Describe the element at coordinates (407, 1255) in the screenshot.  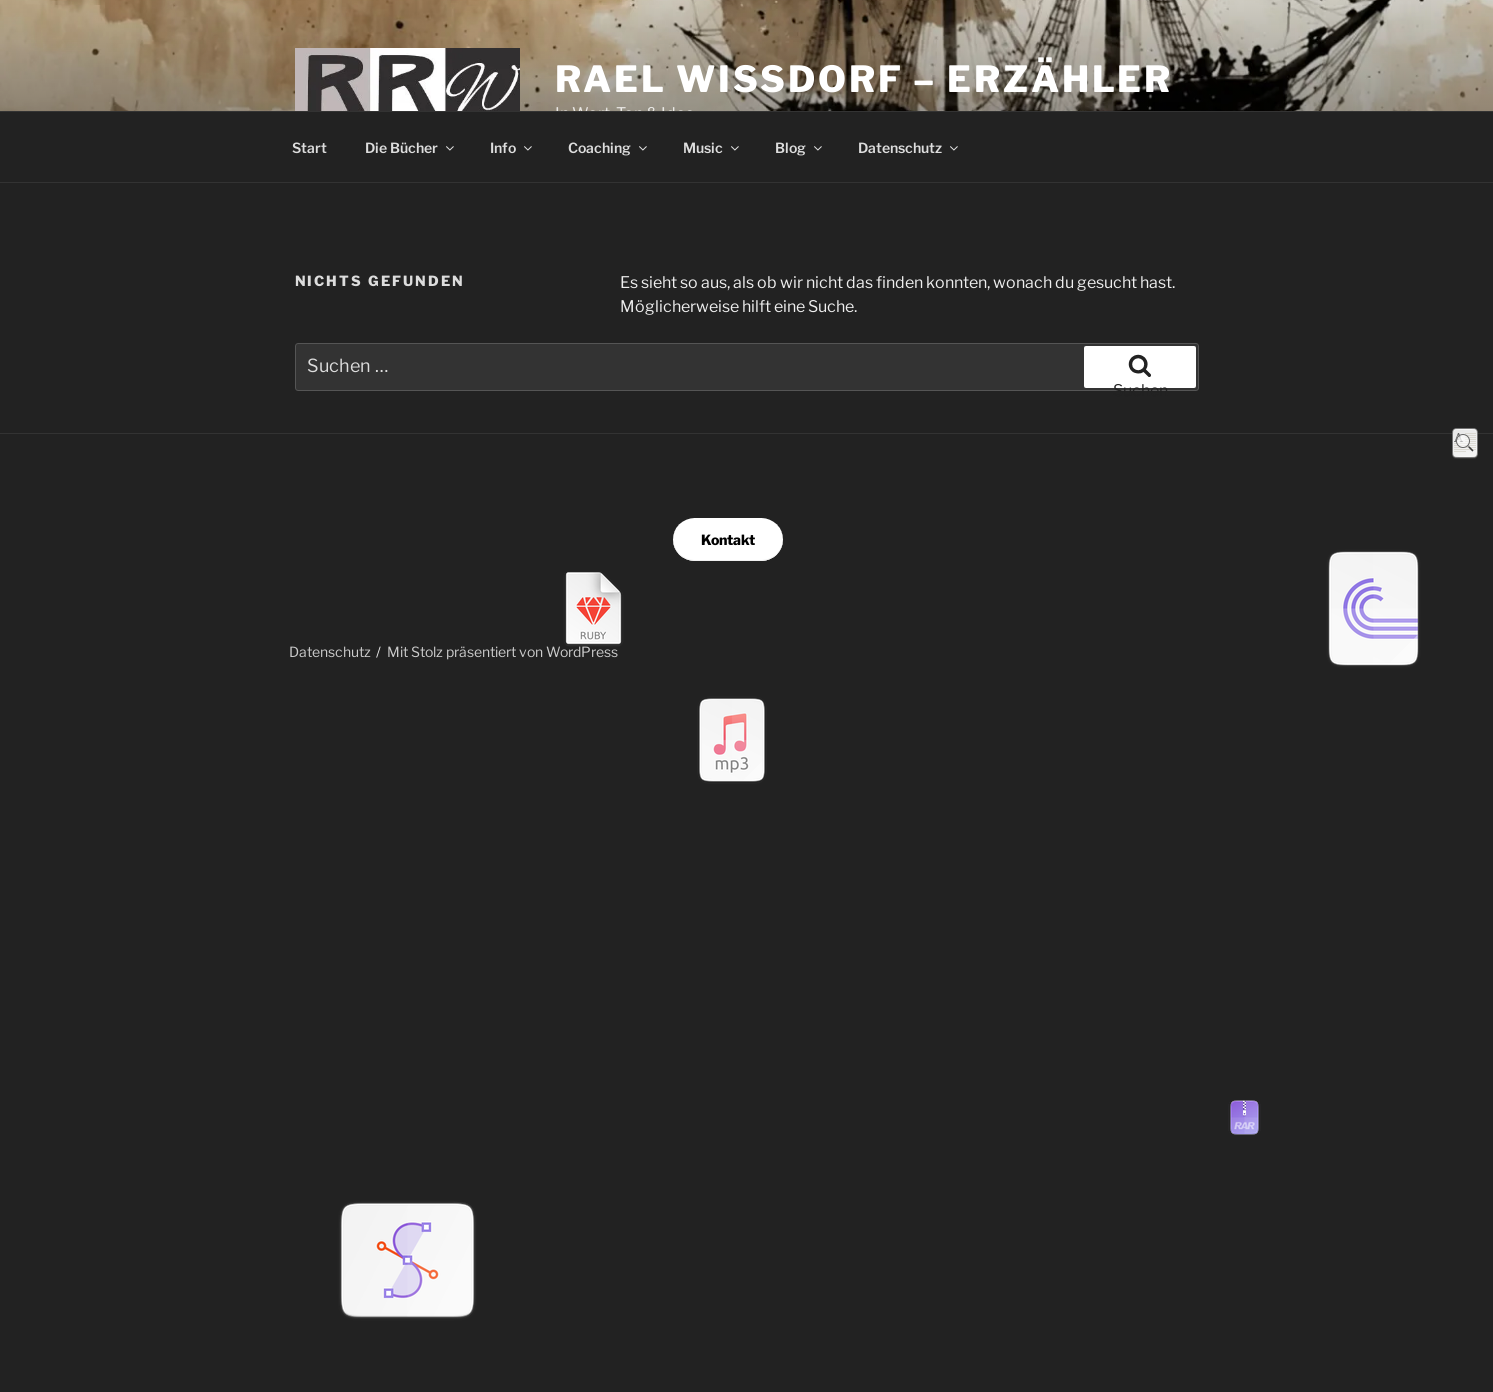
I see `an SVG vector image file` at that location.